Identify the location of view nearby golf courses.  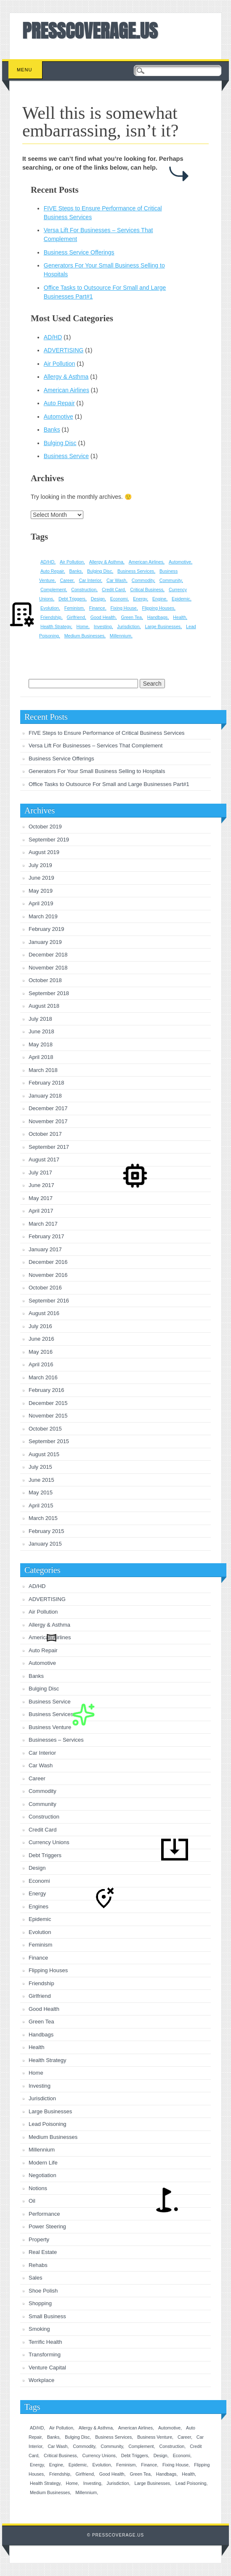
(166, 2199).